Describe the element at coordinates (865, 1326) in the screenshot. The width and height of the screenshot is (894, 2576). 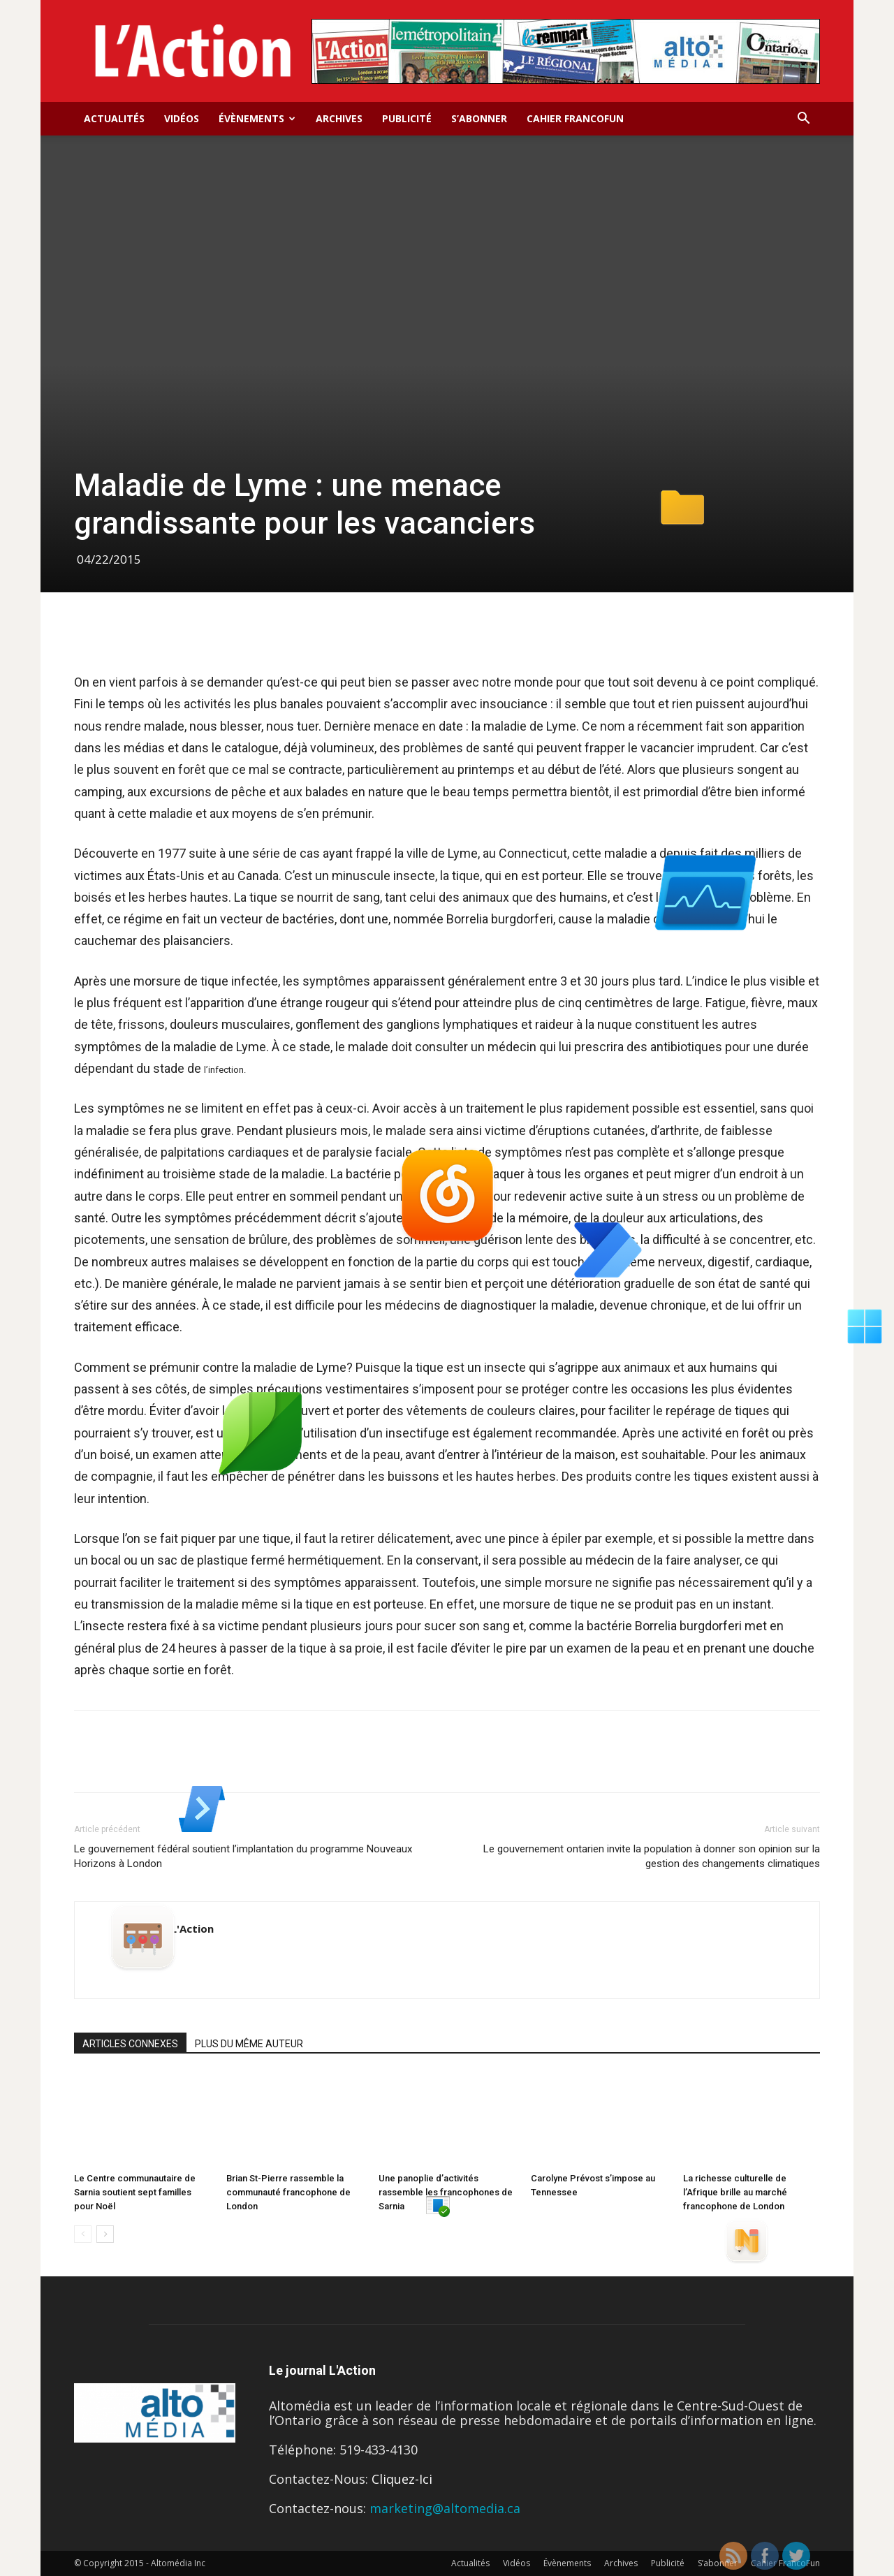
I see `open the windows start menu` at that location.